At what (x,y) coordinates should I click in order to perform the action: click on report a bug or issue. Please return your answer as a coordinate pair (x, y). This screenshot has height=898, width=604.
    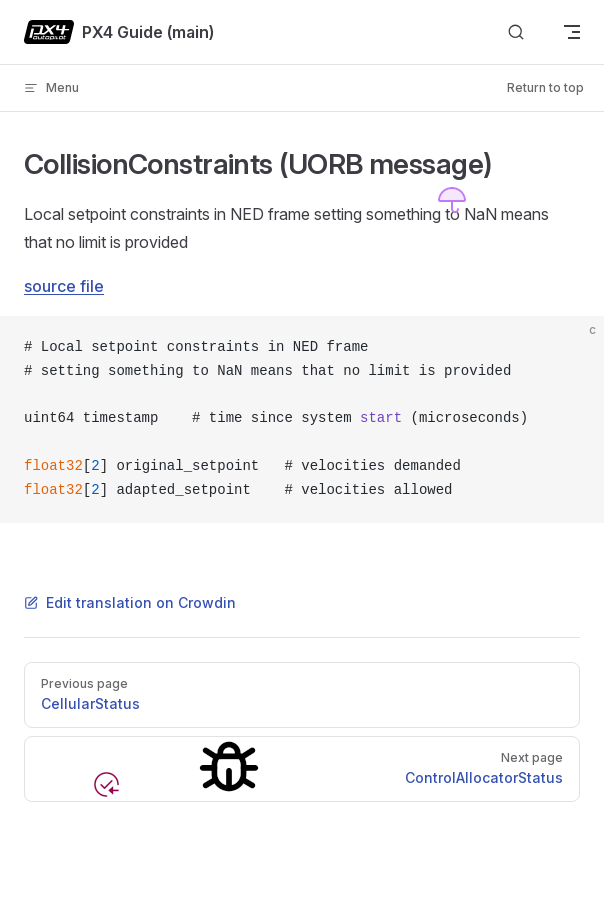
    Looking at the image, I should click on (229, 765).